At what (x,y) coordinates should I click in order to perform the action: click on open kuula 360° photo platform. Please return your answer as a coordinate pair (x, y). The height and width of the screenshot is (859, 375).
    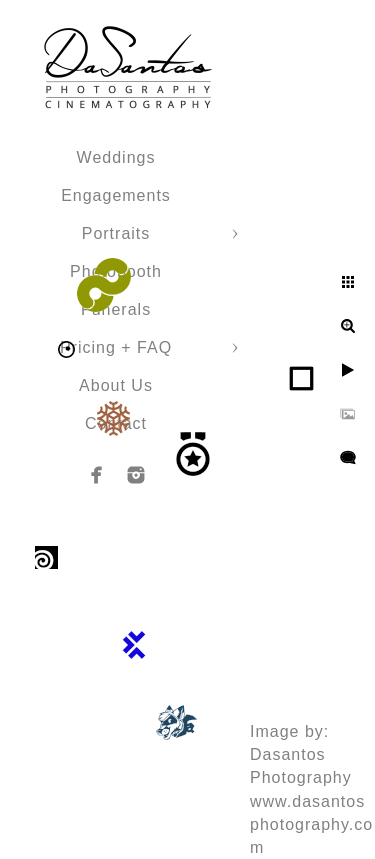
    Looking at the image, I should click on (66, 349).